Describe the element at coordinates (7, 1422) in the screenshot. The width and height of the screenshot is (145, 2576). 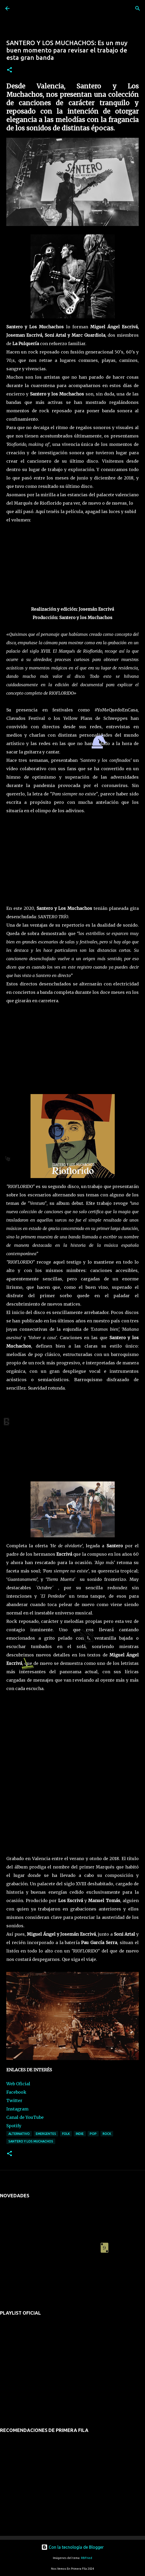
I see `access door or entrance settings in a game` at that location.